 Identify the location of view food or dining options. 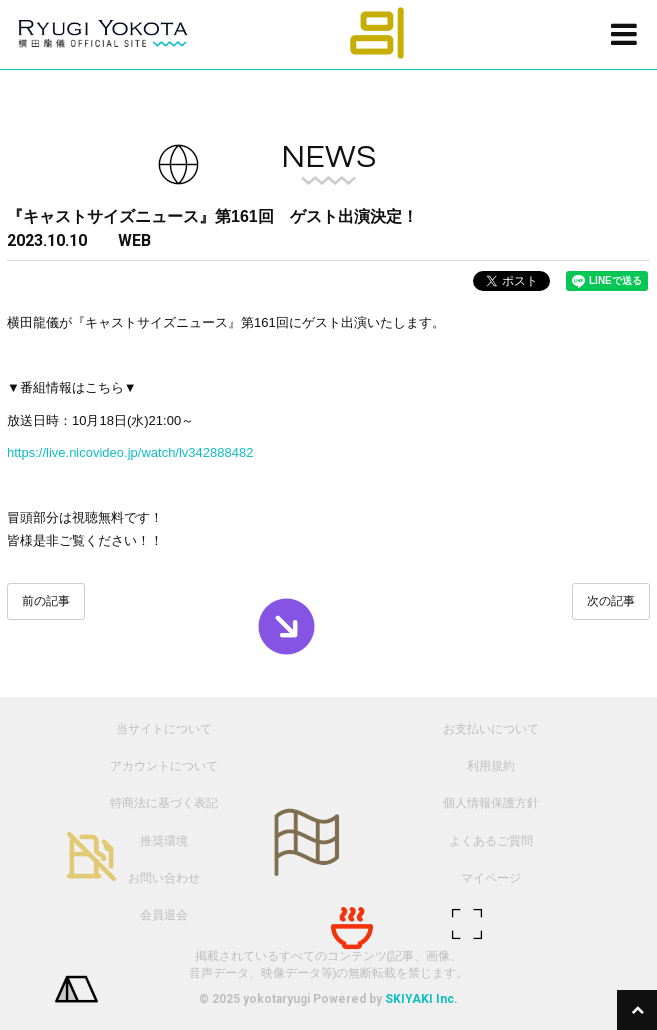
(352, 928).